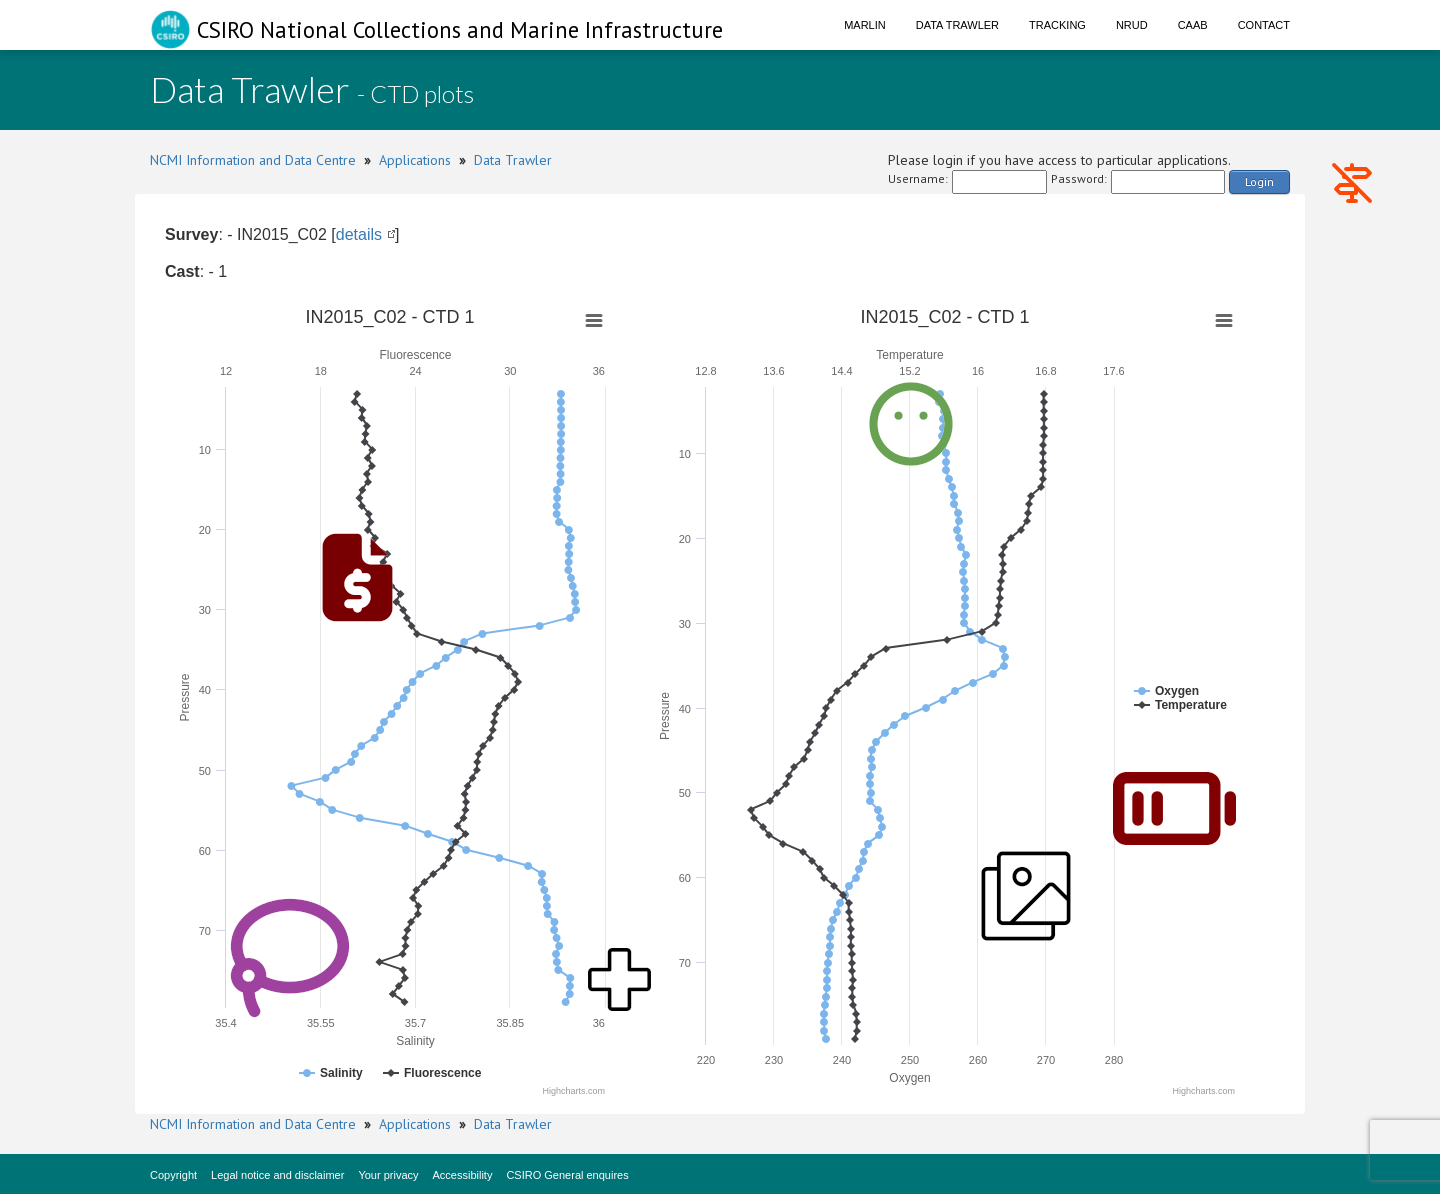 The width and height of the screenshot is (1440, 1194). What do you see at coordinates (357, 577) in the screenshot?
I see `view financial document or invoice` at bounding box center [357, 577].